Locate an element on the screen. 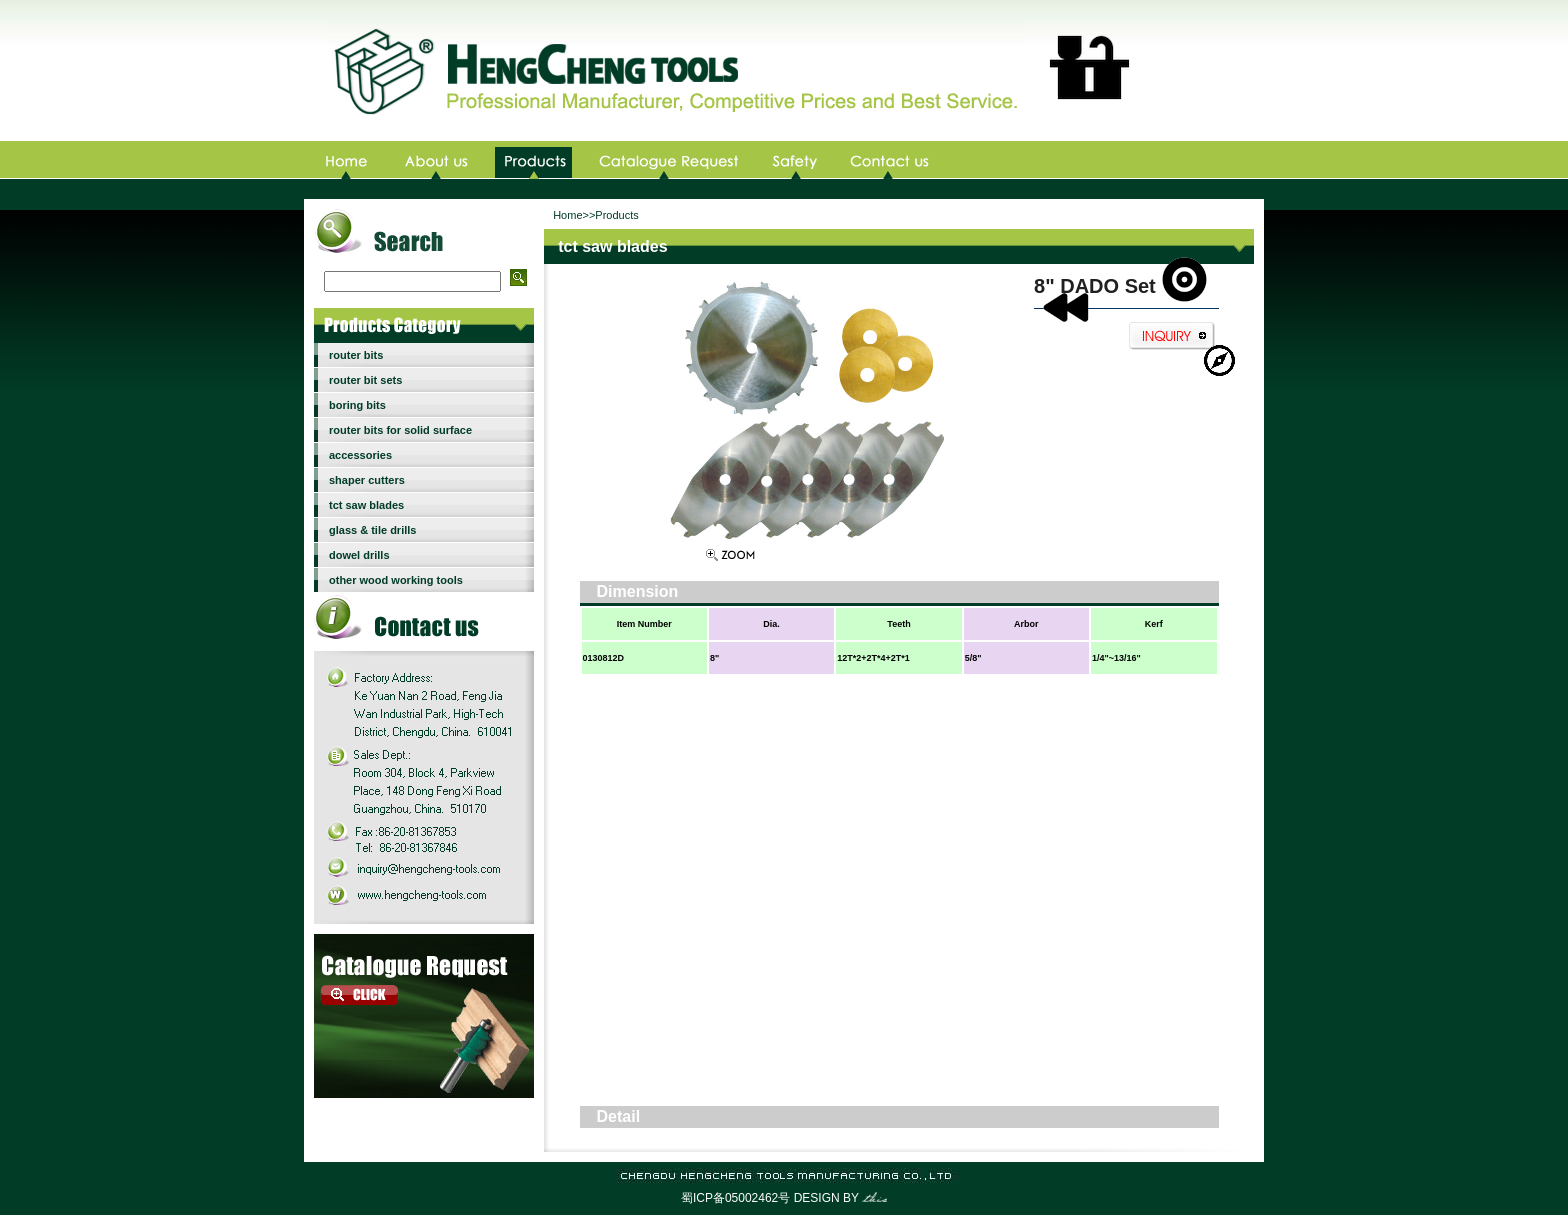 The width and height of the screenshot is (1568, 1215). browse kitchen countertop options is located at coordinates (1089, 67).